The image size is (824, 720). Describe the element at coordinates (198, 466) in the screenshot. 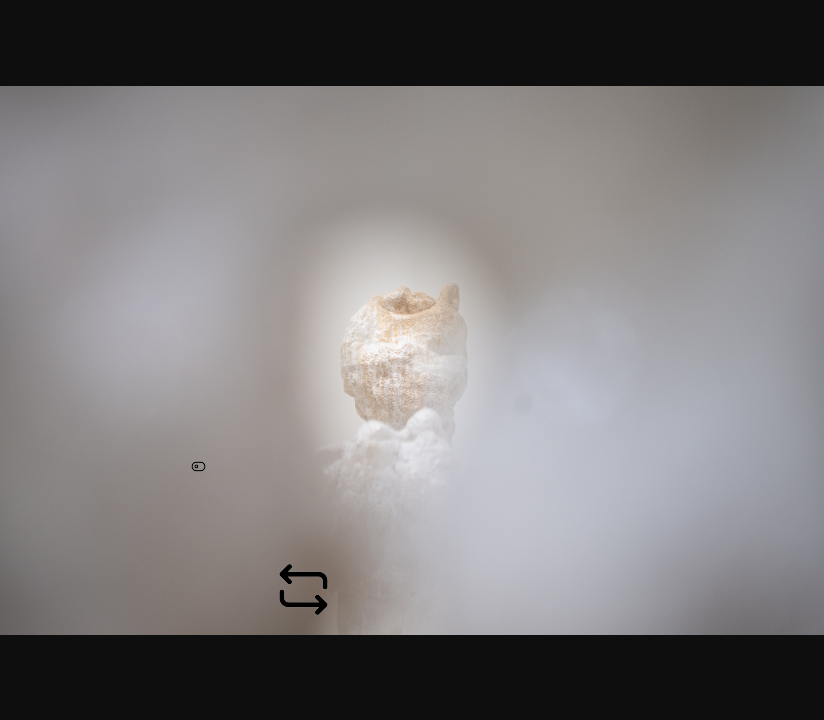

I see `toggle switch in off position` at that location.